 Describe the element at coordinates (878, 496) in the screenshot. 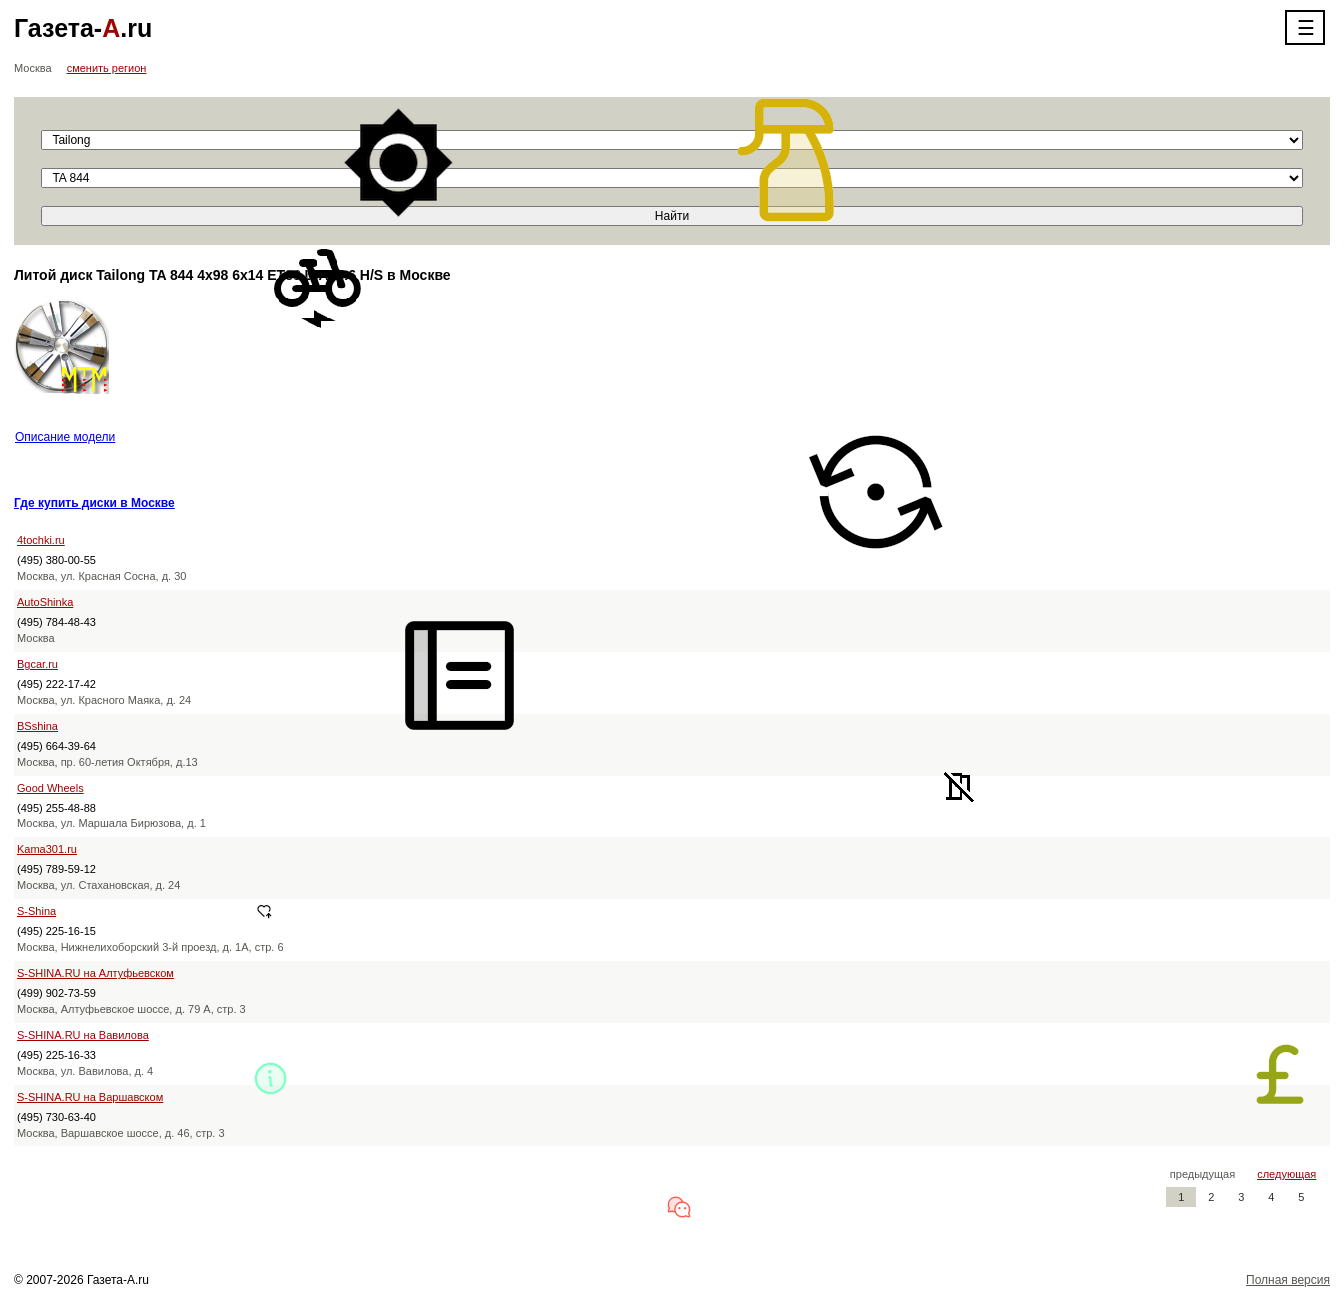

I see `reopen a previously closed issue` at that location.